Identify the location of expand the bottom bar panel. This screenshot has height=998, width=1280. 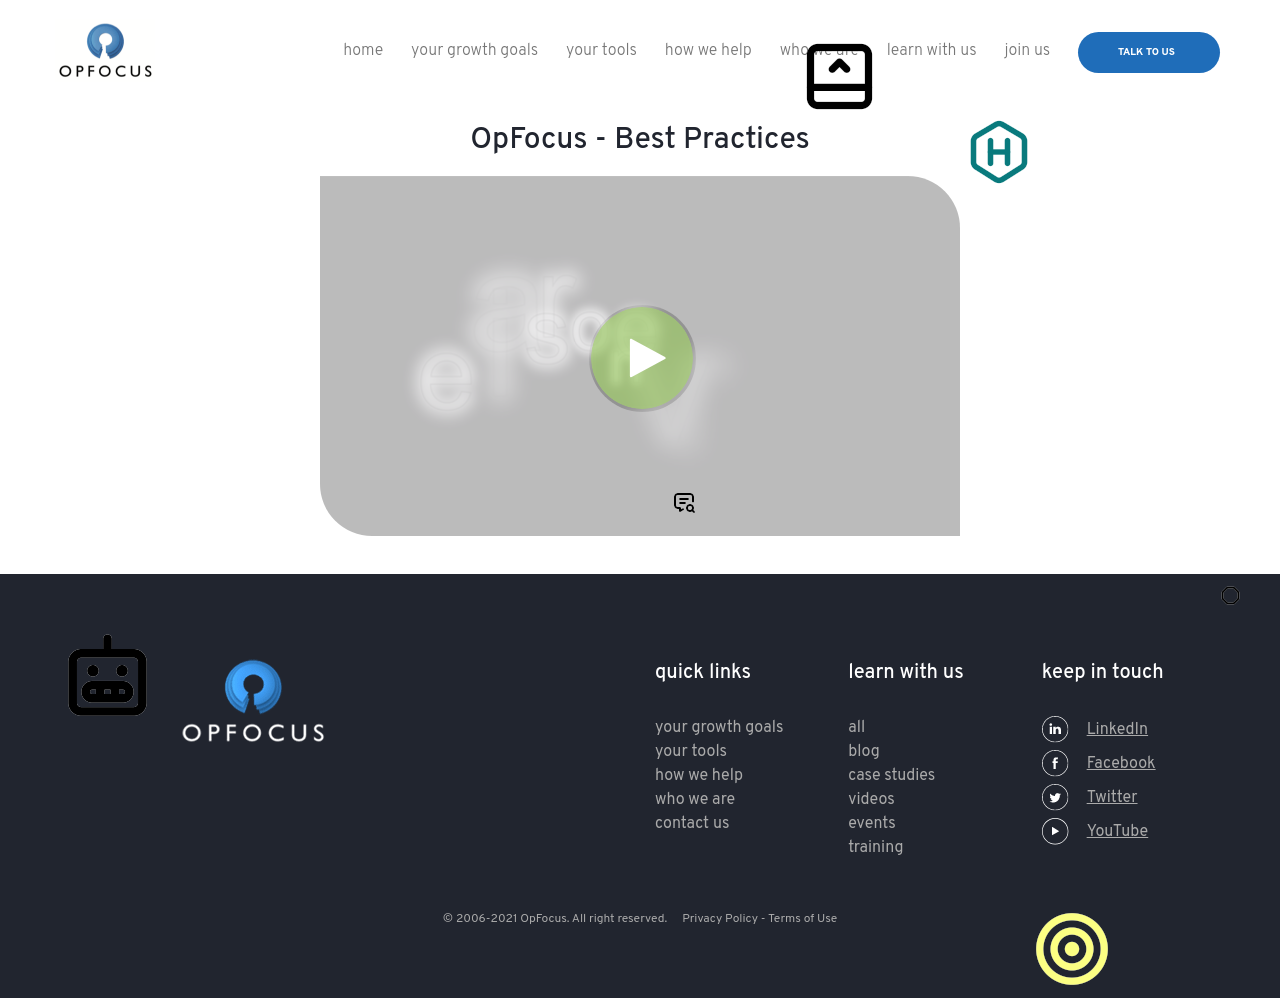
(839, 76).